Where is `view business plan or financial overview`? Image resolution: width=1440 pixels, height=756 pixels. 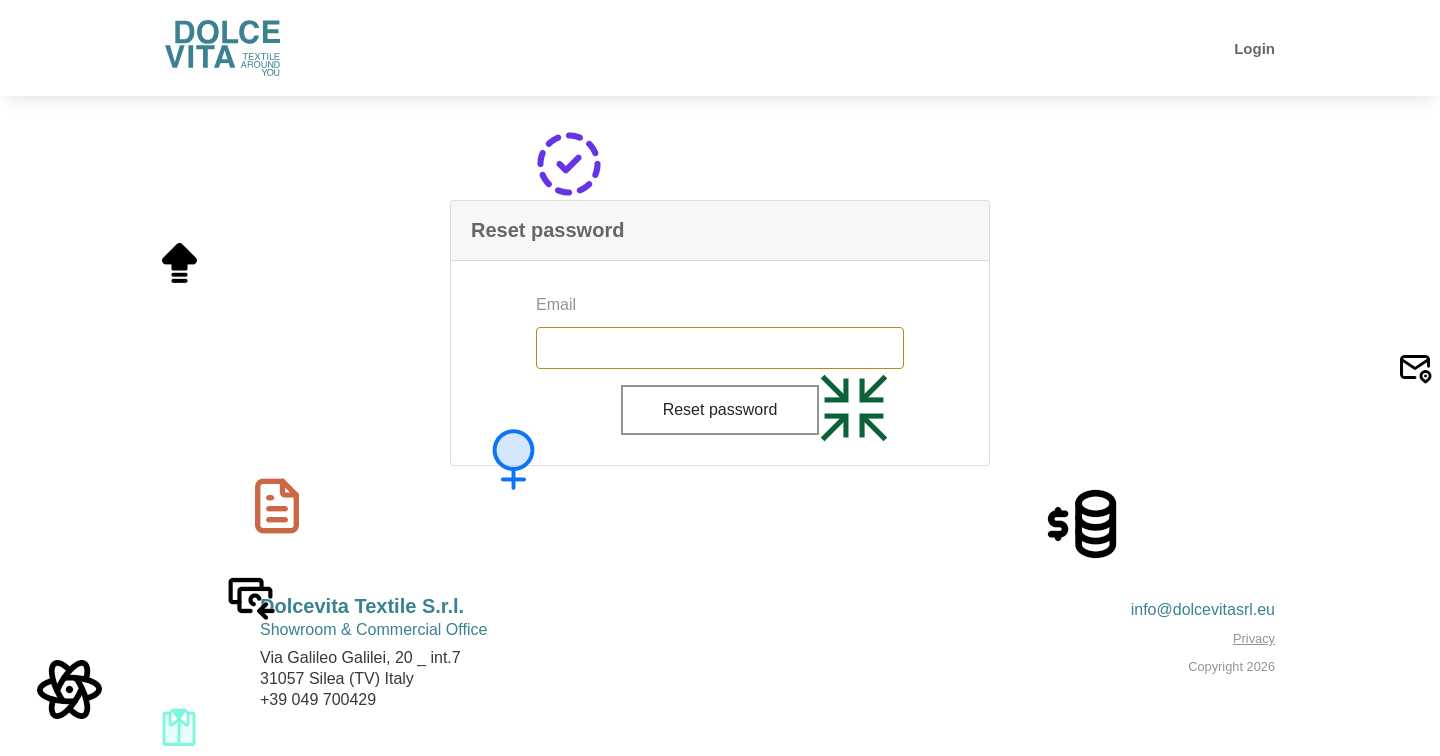 view business plan or financial overview is located at coordinates (1082, 524).